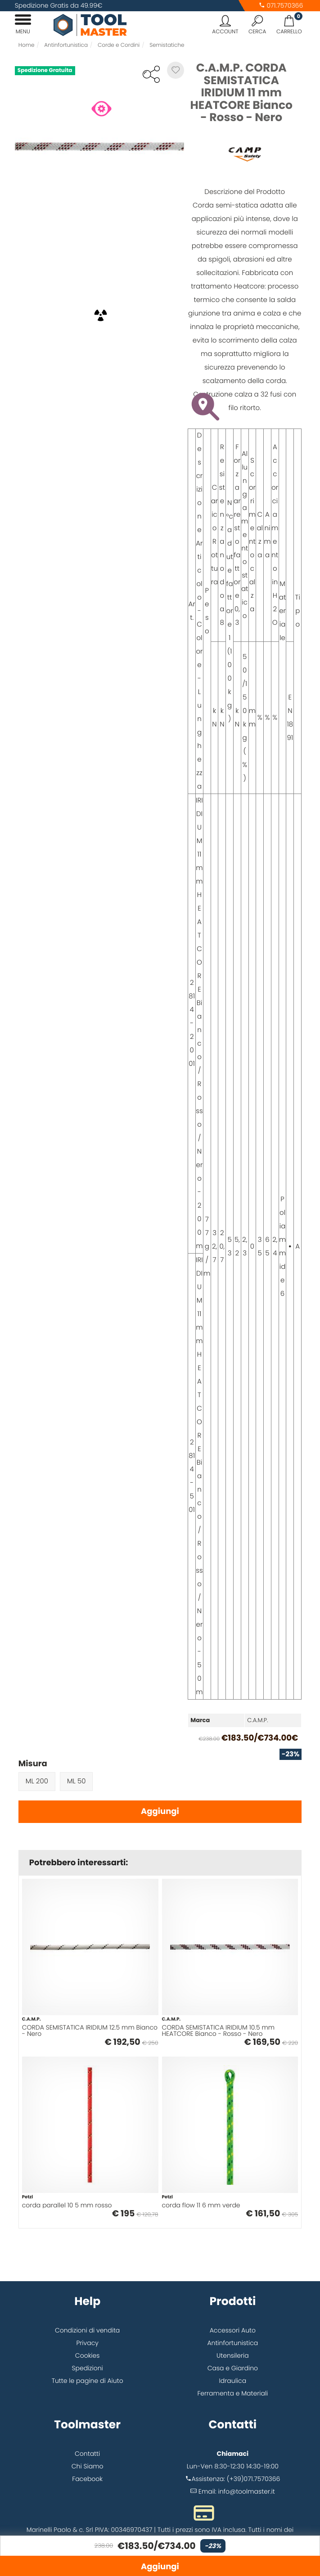  Describe the element at coordinates (205, 406) in the screenshot. I see `search for a location on the map` at that location.